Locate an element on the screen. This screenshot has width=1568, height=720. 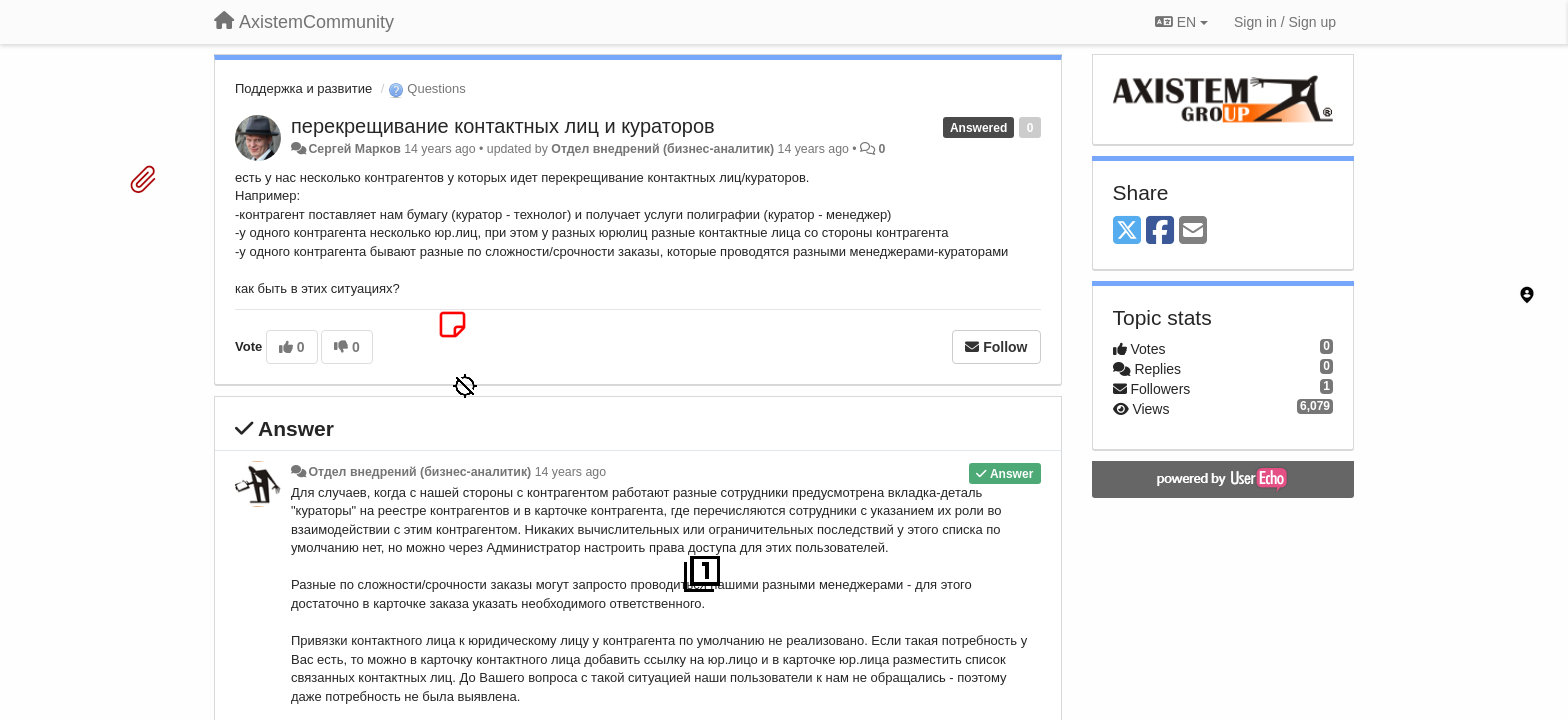
indicates first item in a numbered sequence or filter is located at coordinates (702, 574).